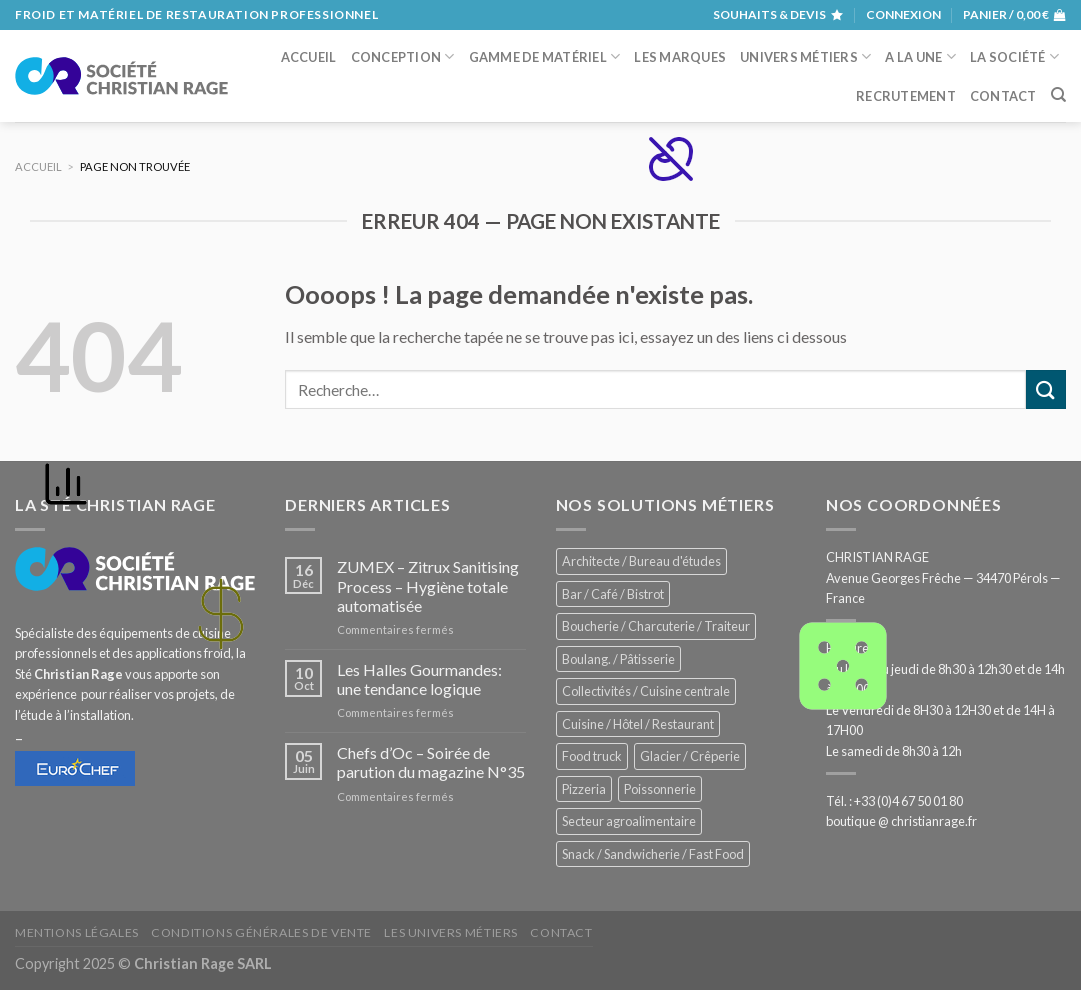  Describe the element at coordinates (221, 614) in the screenshot. I see `view pricing or payment options` at that location.